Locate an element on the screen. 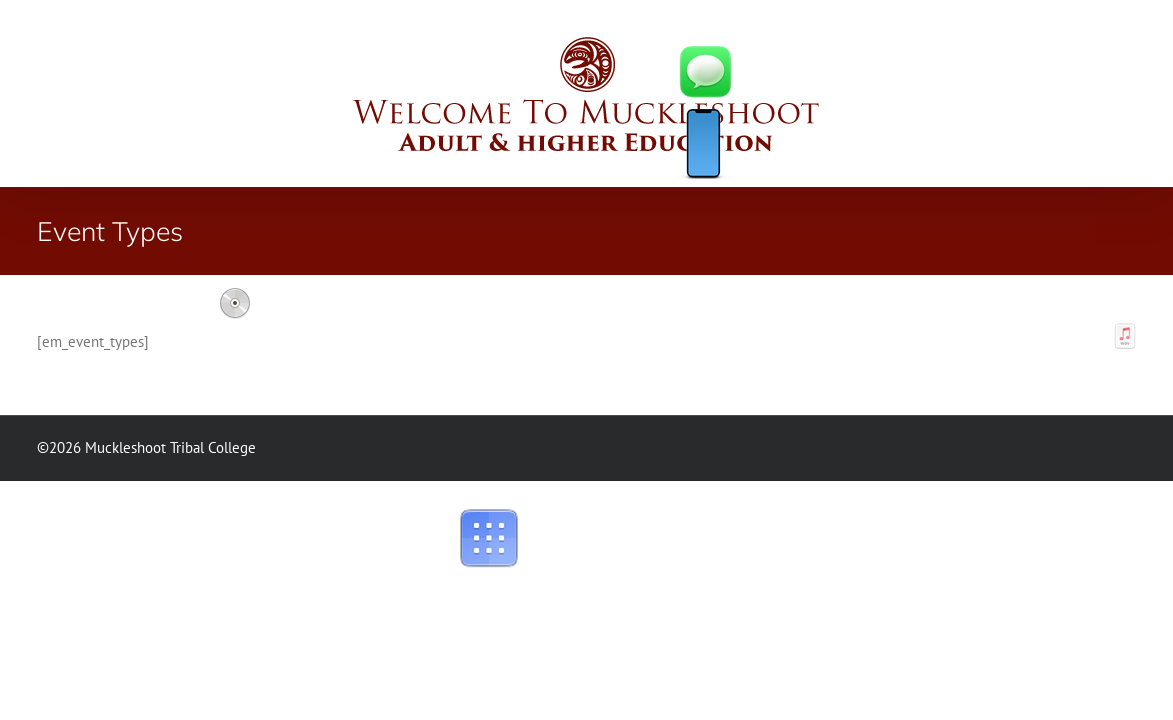 The image size is (1173, 720). open the messages app is located at coordinates (705, 71).